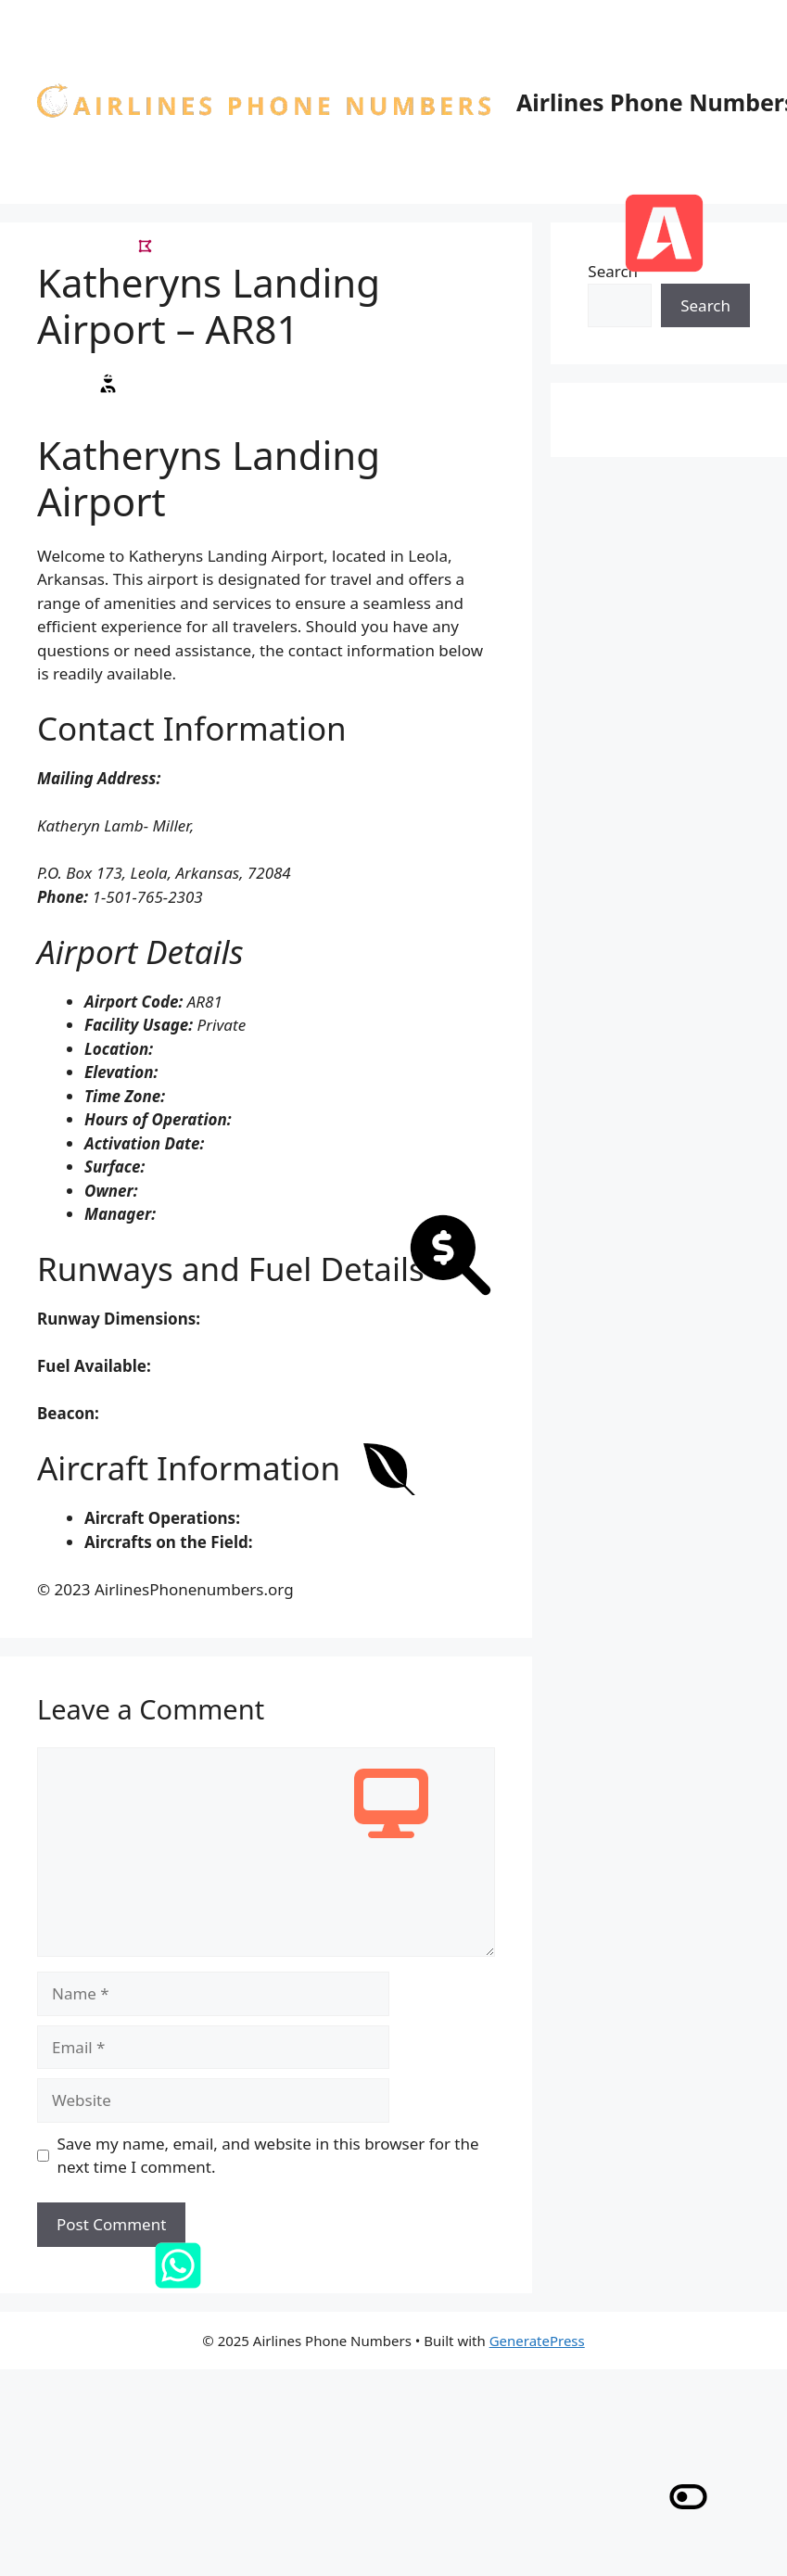 Image resolution: width=787 pixels, height=2576 pixels. I want to click on switch to desktop view, so click(391, 1801).